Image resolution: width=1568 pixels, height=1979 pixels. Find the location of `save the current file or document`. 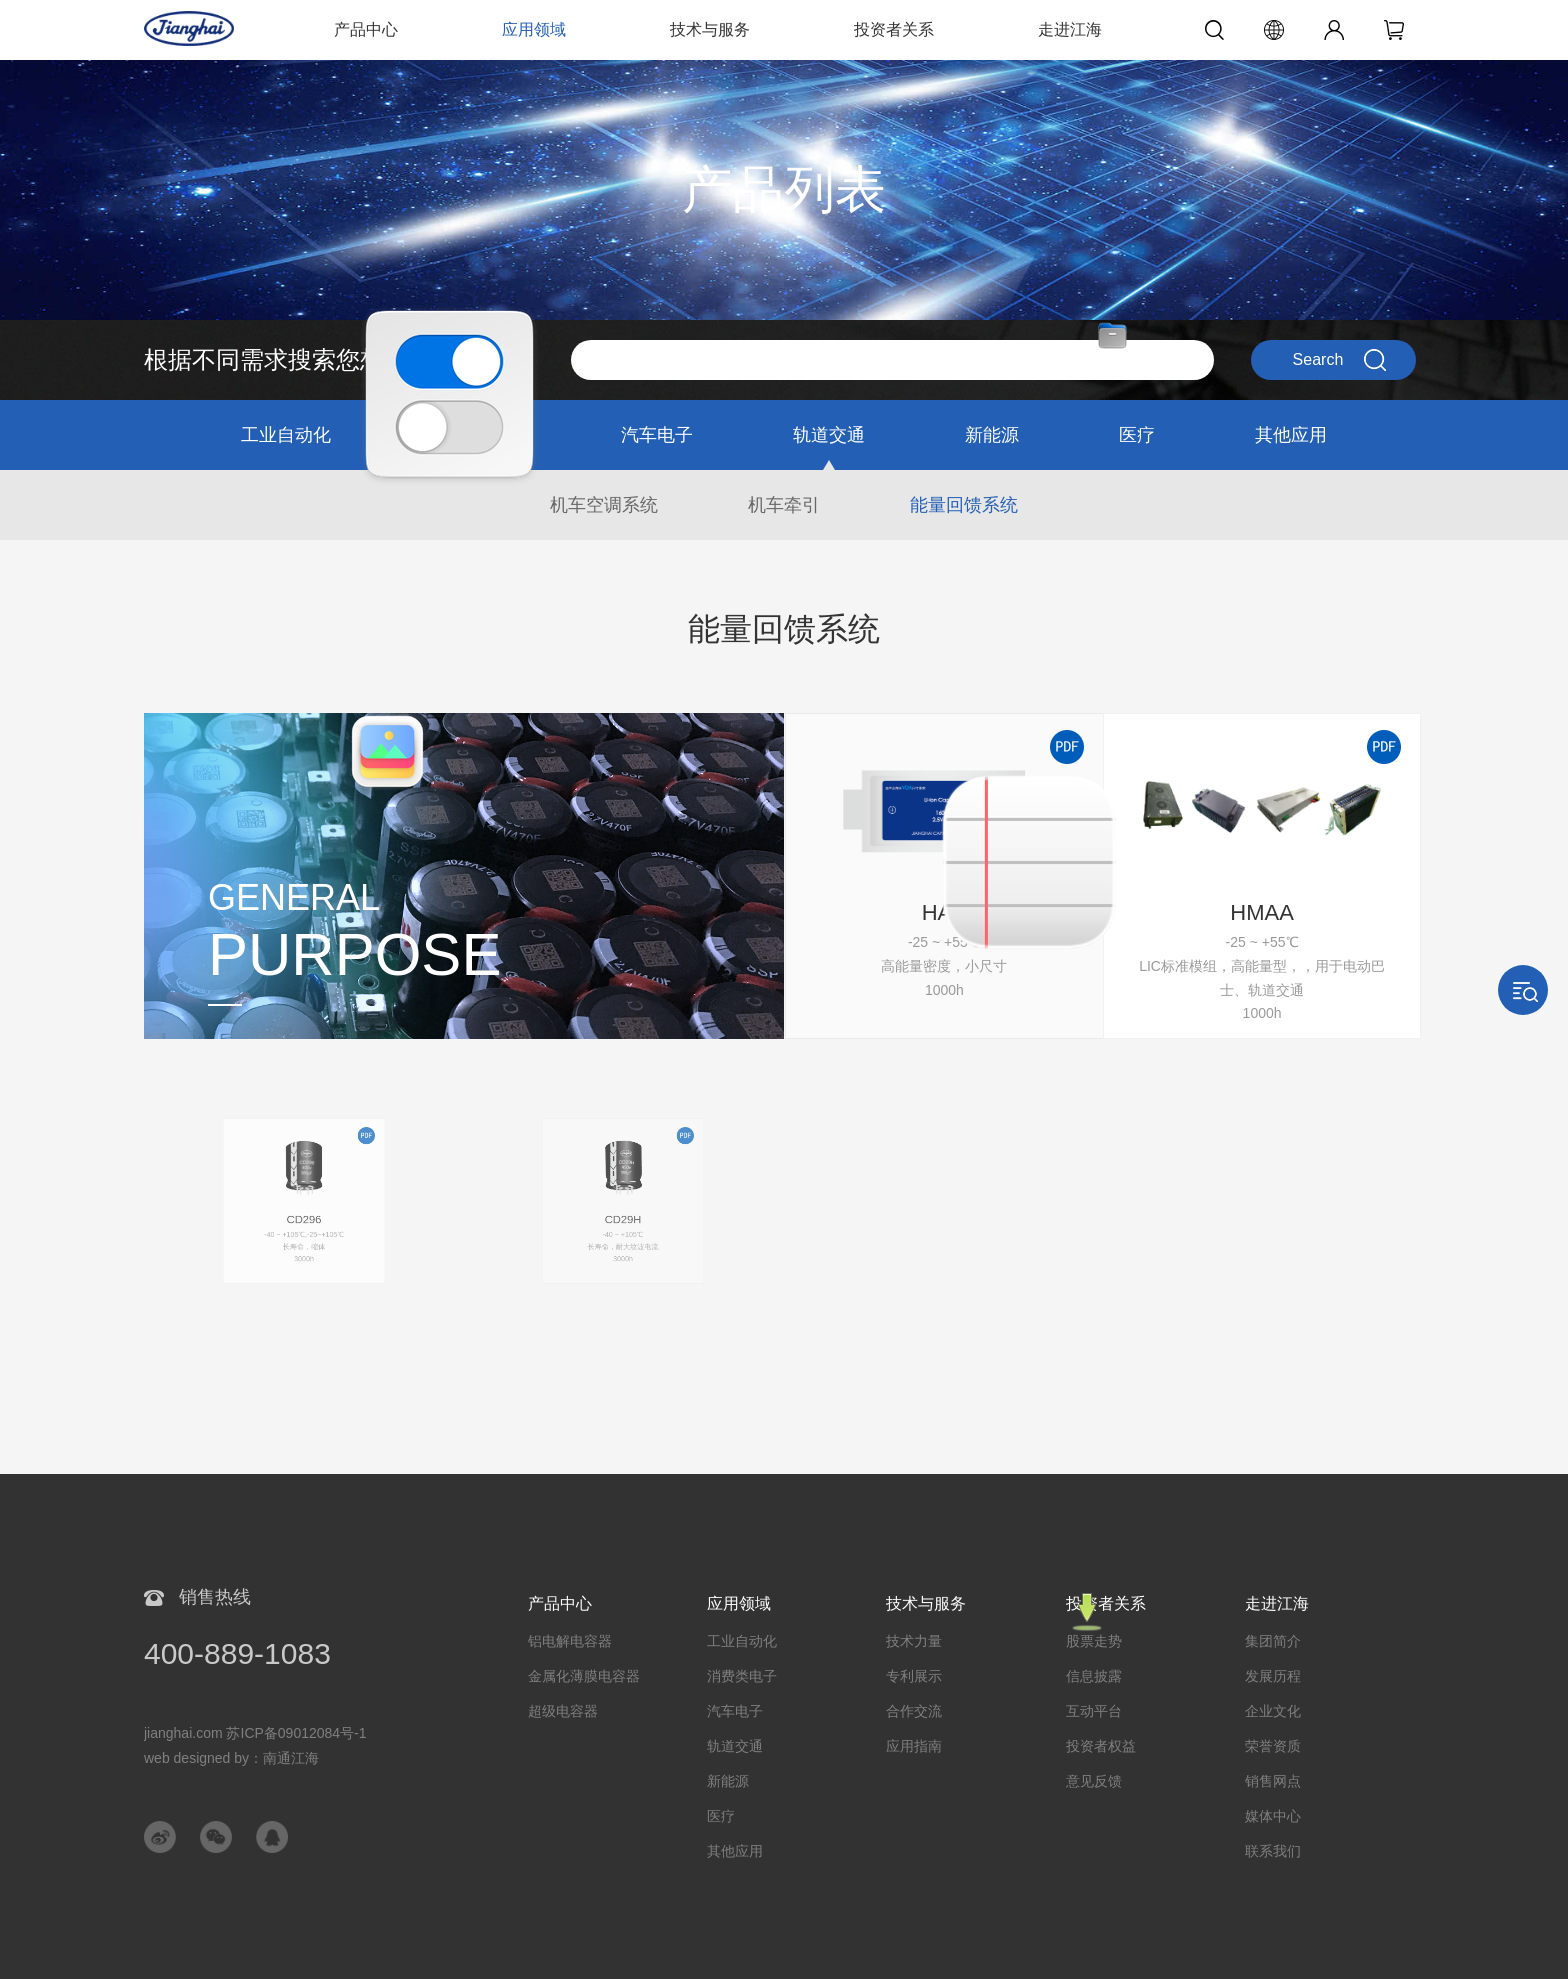

save the current file or document is located at coordinates (1087, 1608).